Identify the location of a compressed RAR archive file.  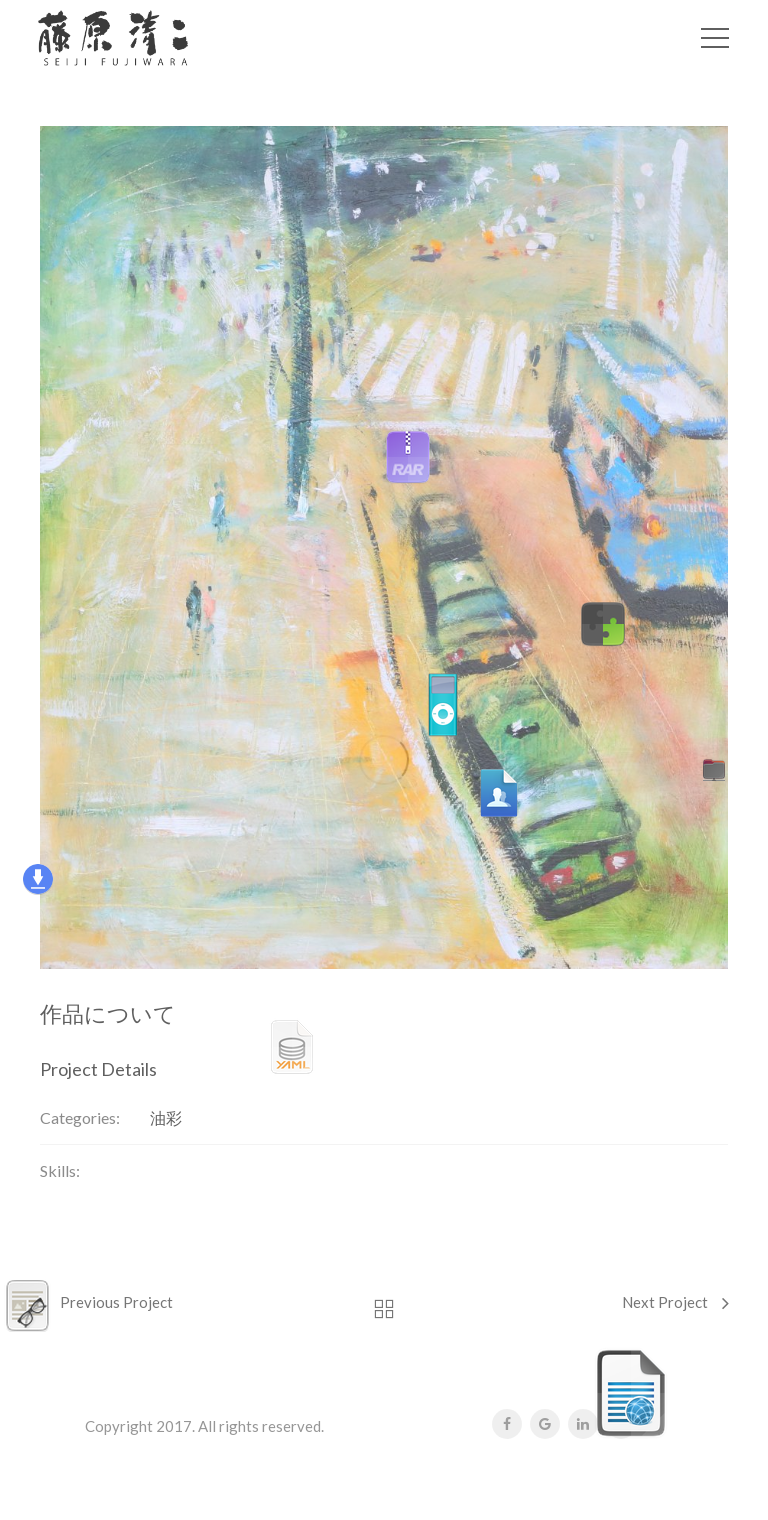
(408, 457).